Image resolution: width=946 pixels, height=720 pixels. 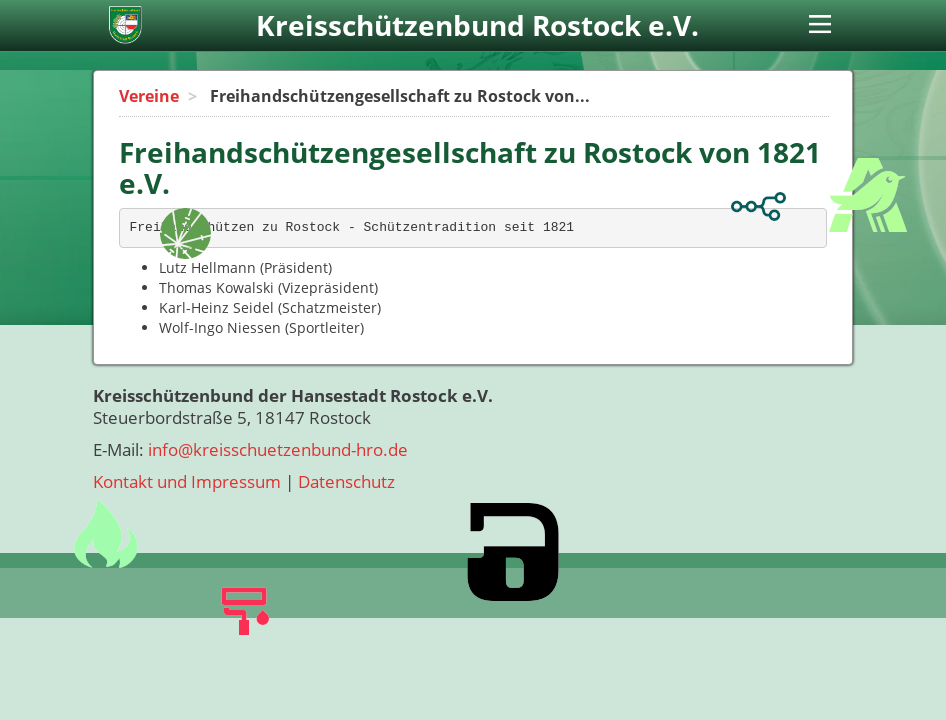 What do you see at coordinates (868, 195) in the screenshot?
I see `Auchan retail store app or website` at bounding box center [868, 195].